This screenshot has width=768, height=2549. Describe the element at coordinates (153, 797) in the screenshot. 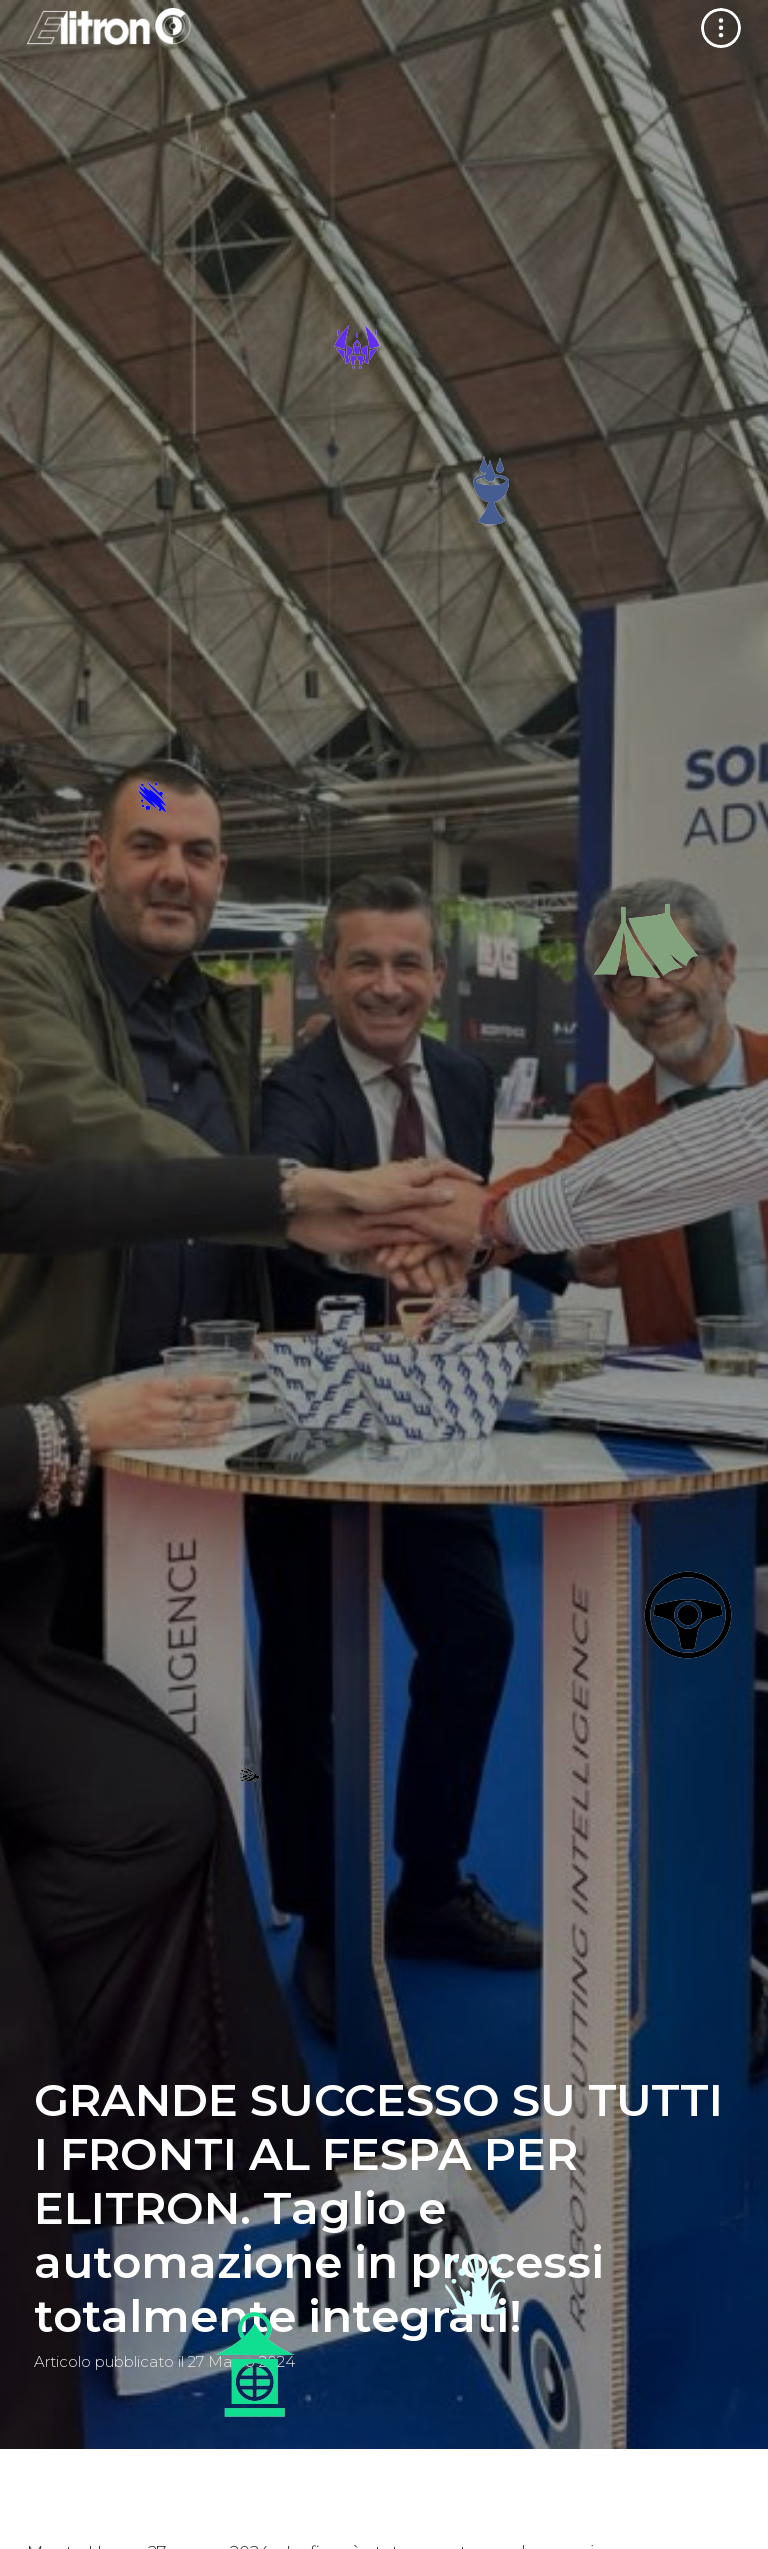

I see `indicates speed or quick movement in a game` at that location.